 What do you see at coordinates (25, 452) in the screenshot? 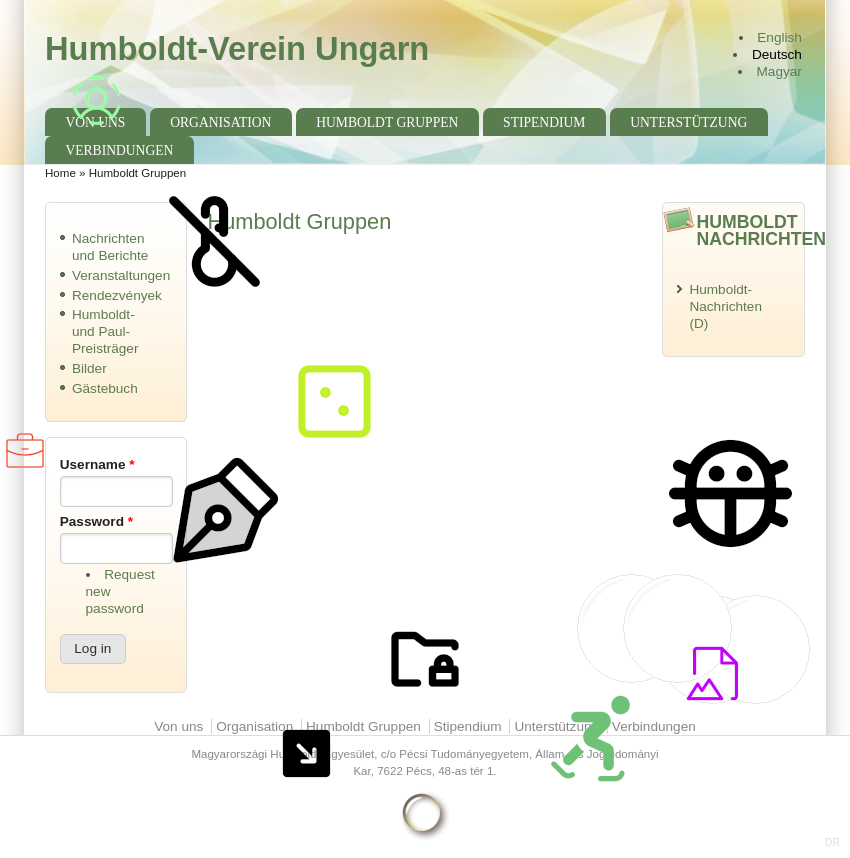
I see `access work or business-related content` at bounding box center [25, 452].